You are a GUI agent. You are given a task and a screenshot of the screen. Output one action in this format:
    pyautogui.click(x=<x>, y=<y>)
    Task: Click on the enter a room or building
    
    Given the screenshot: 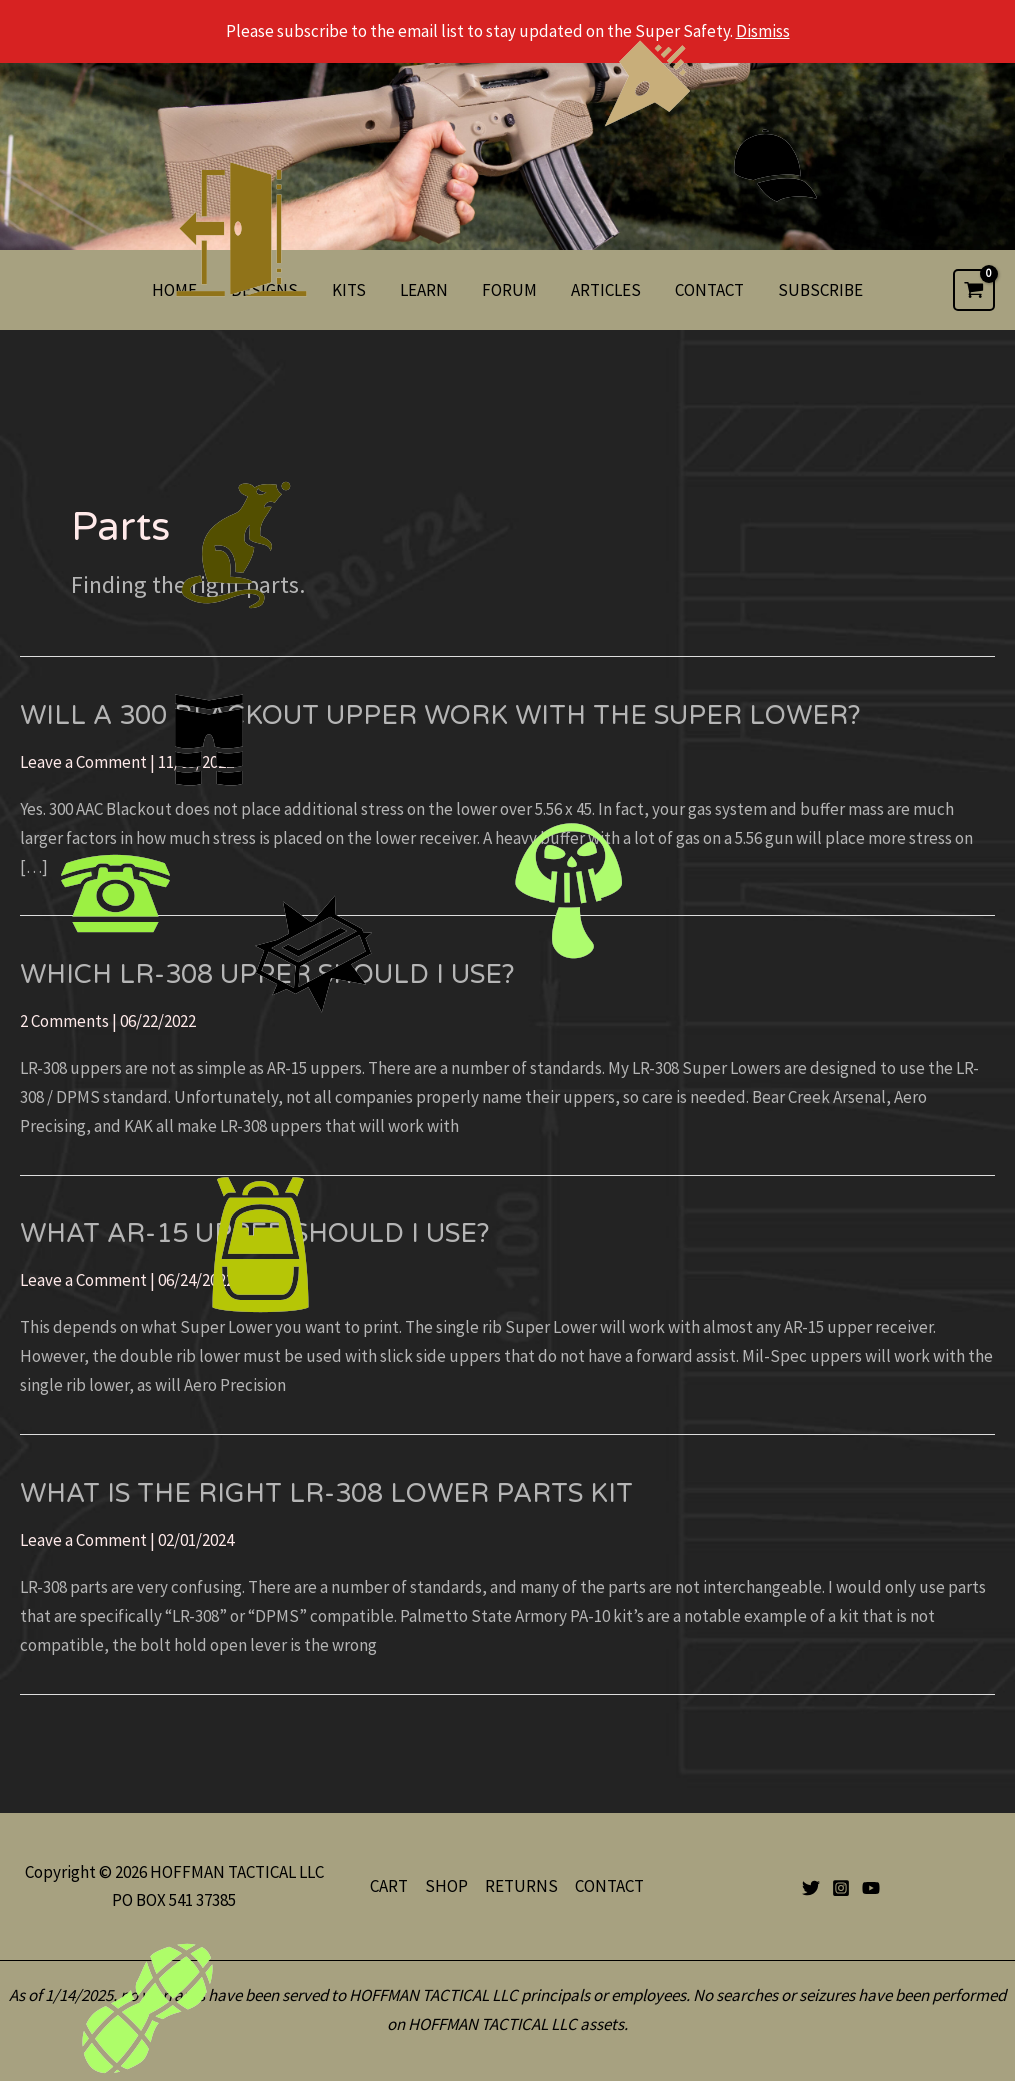 What is the action you would take?
    pyautogui.click(x=241, y=228)
    